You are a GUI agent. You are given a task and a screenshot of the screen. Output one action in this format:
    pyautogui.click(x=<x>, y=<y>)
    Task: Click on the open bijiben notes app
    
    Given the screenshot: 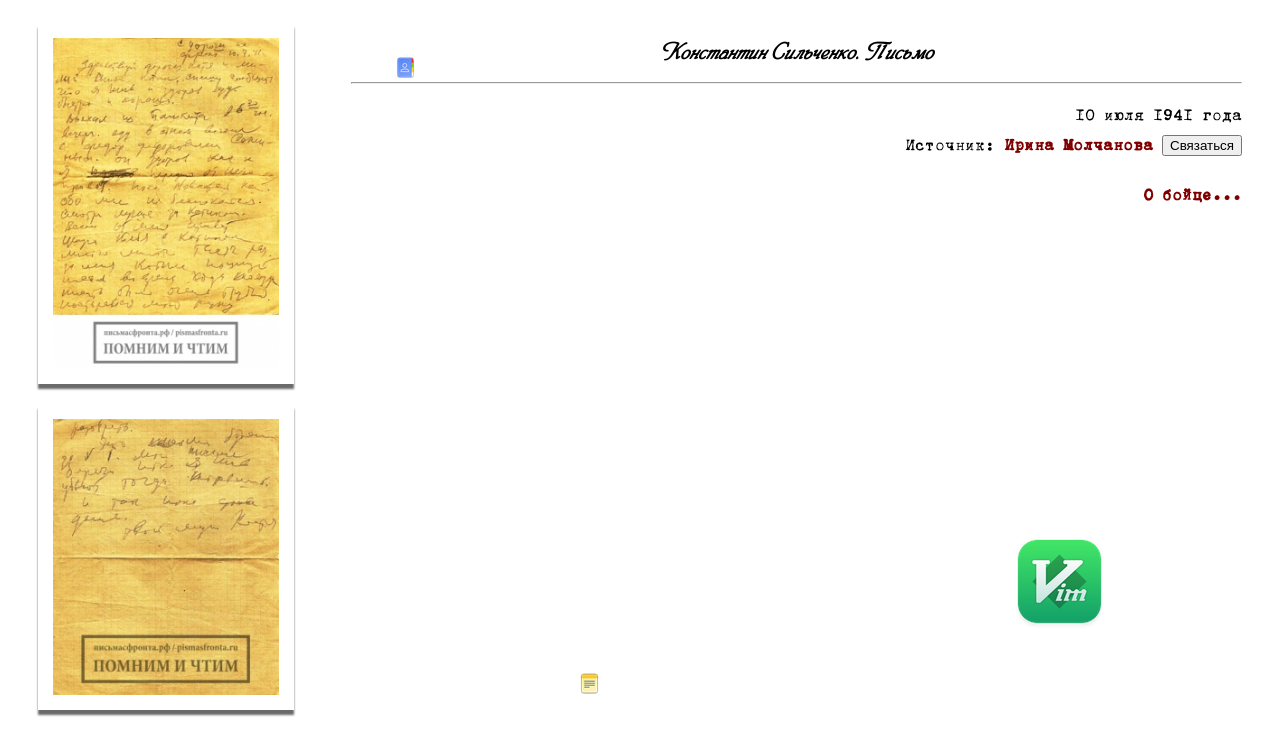 What is the action you would take?
    pyautogui.click(x=589, y=683)
    